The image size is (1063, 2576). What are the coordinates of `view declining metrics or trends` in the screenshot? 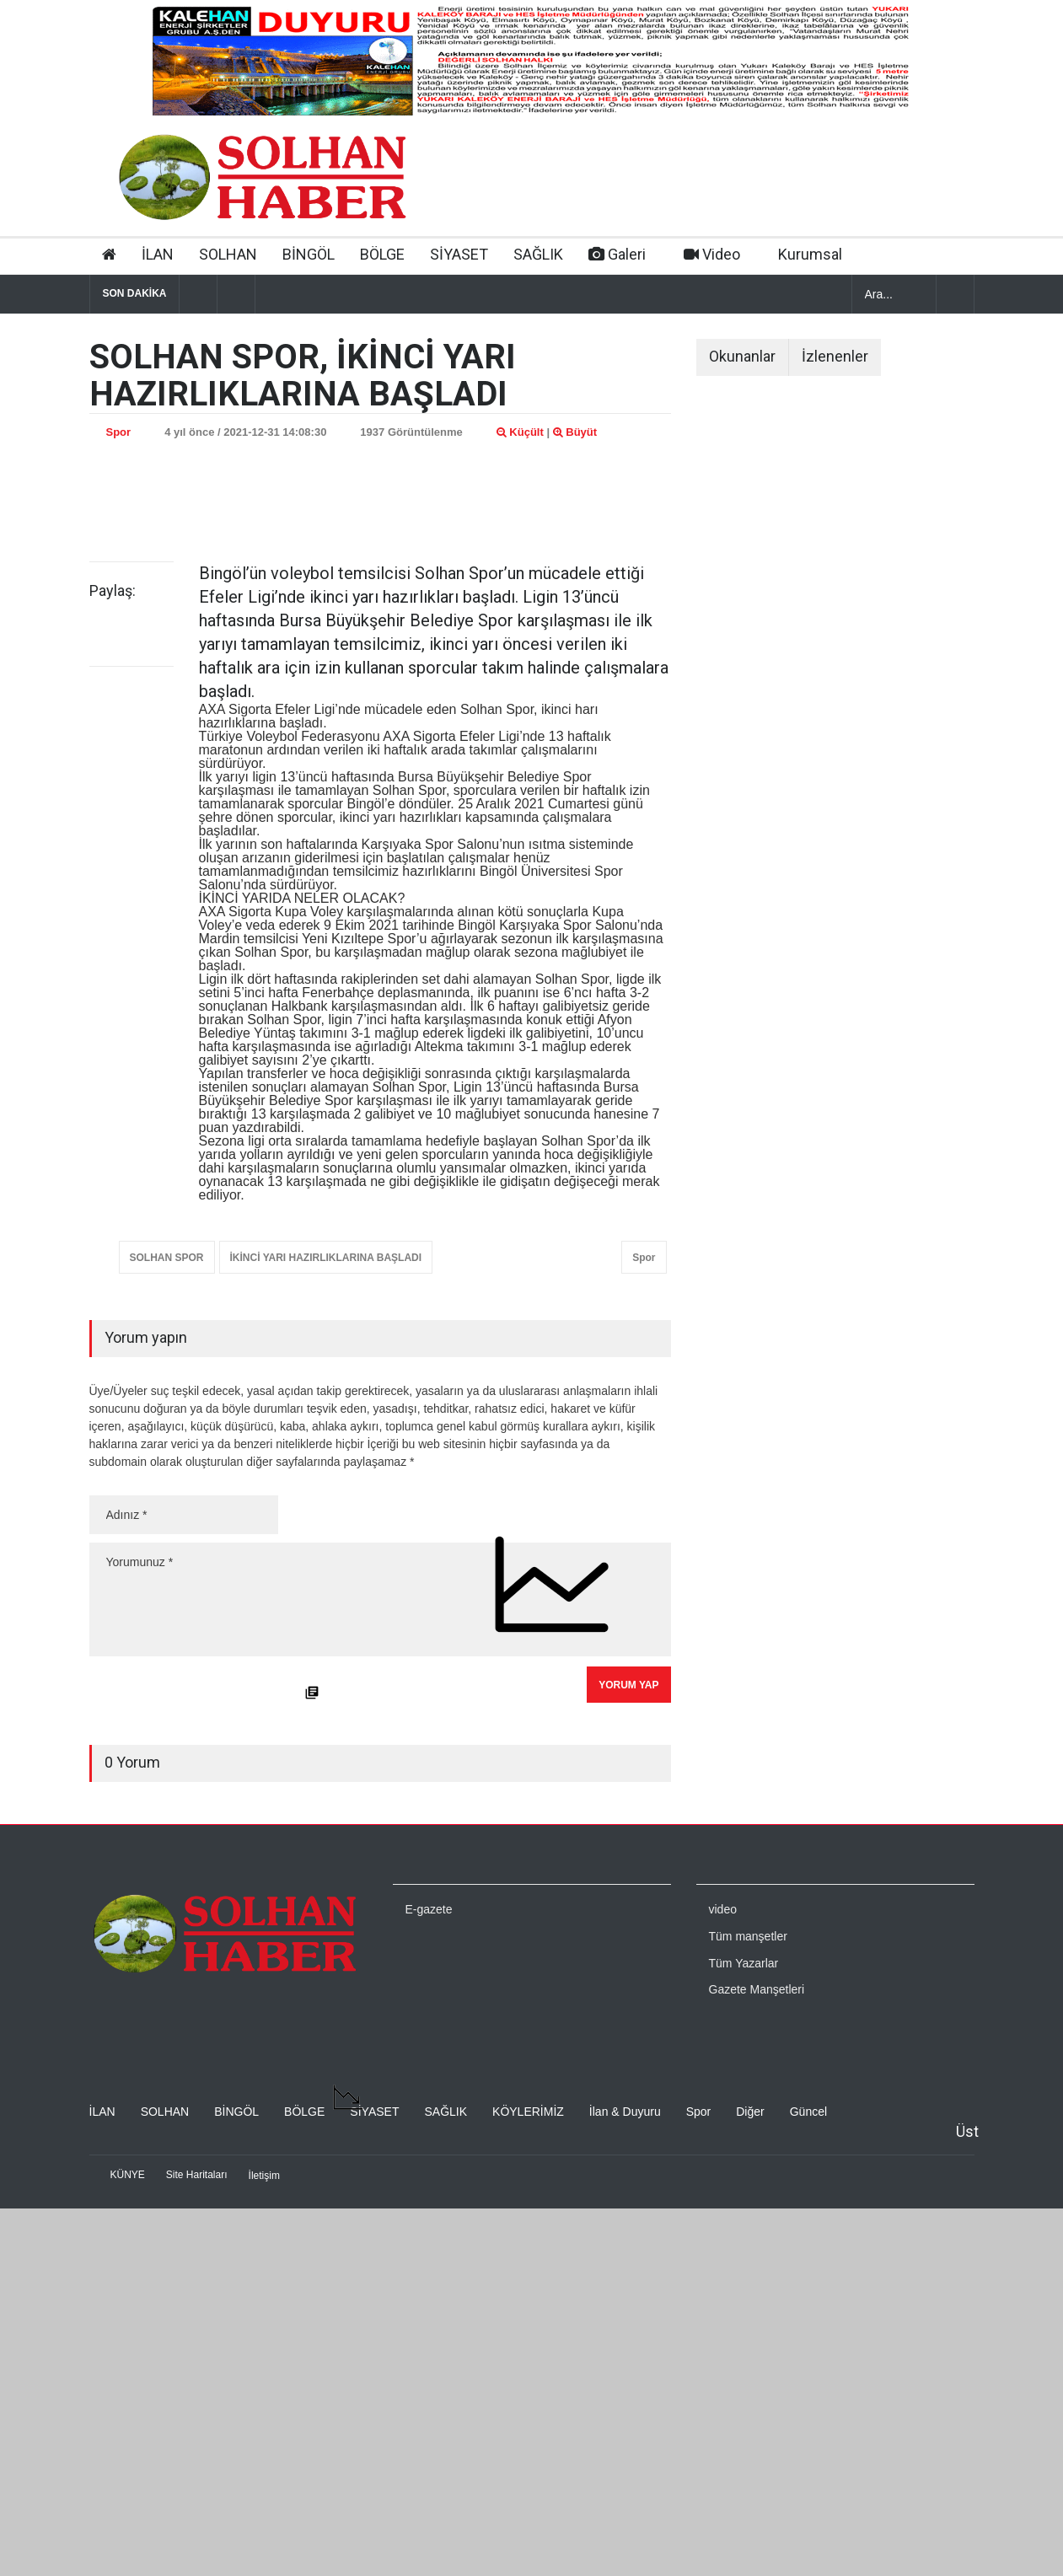 It's located at (348, 2097).